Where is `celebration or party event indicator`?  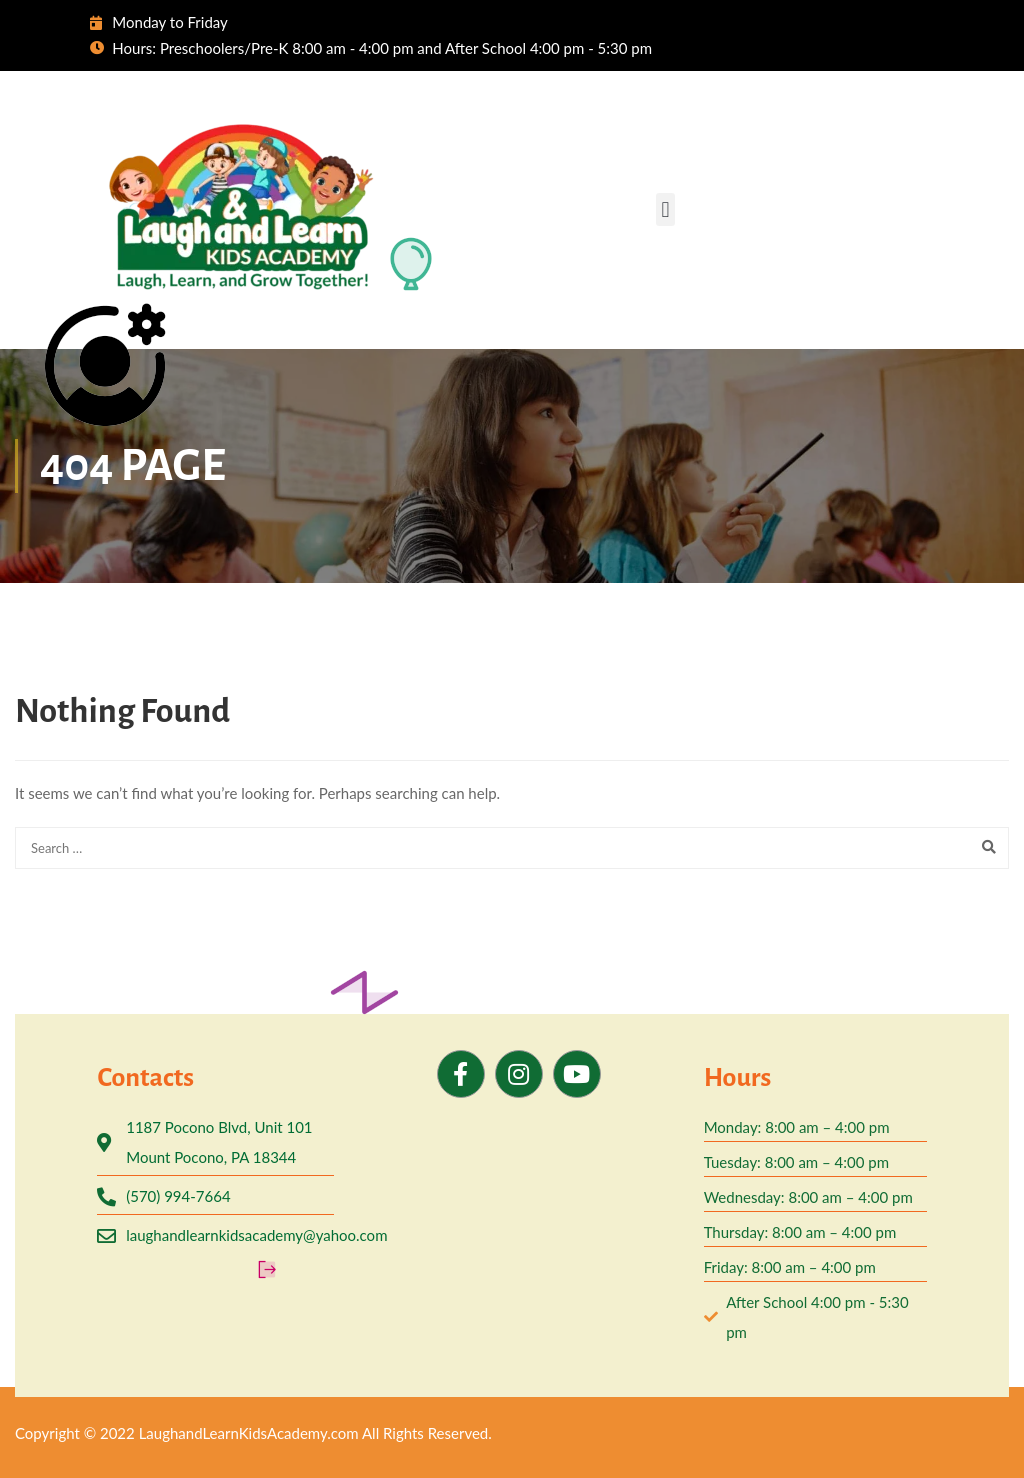
celebration or party event indicator is located at coordinates (411, 264).